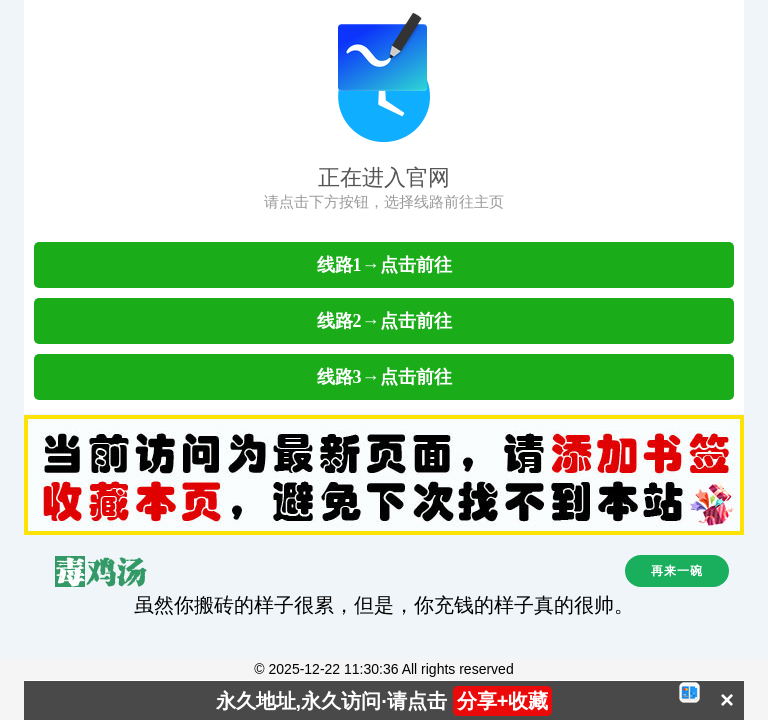  I want to click on open obfuscate app for redacting sensitive information, so click(689, 692).